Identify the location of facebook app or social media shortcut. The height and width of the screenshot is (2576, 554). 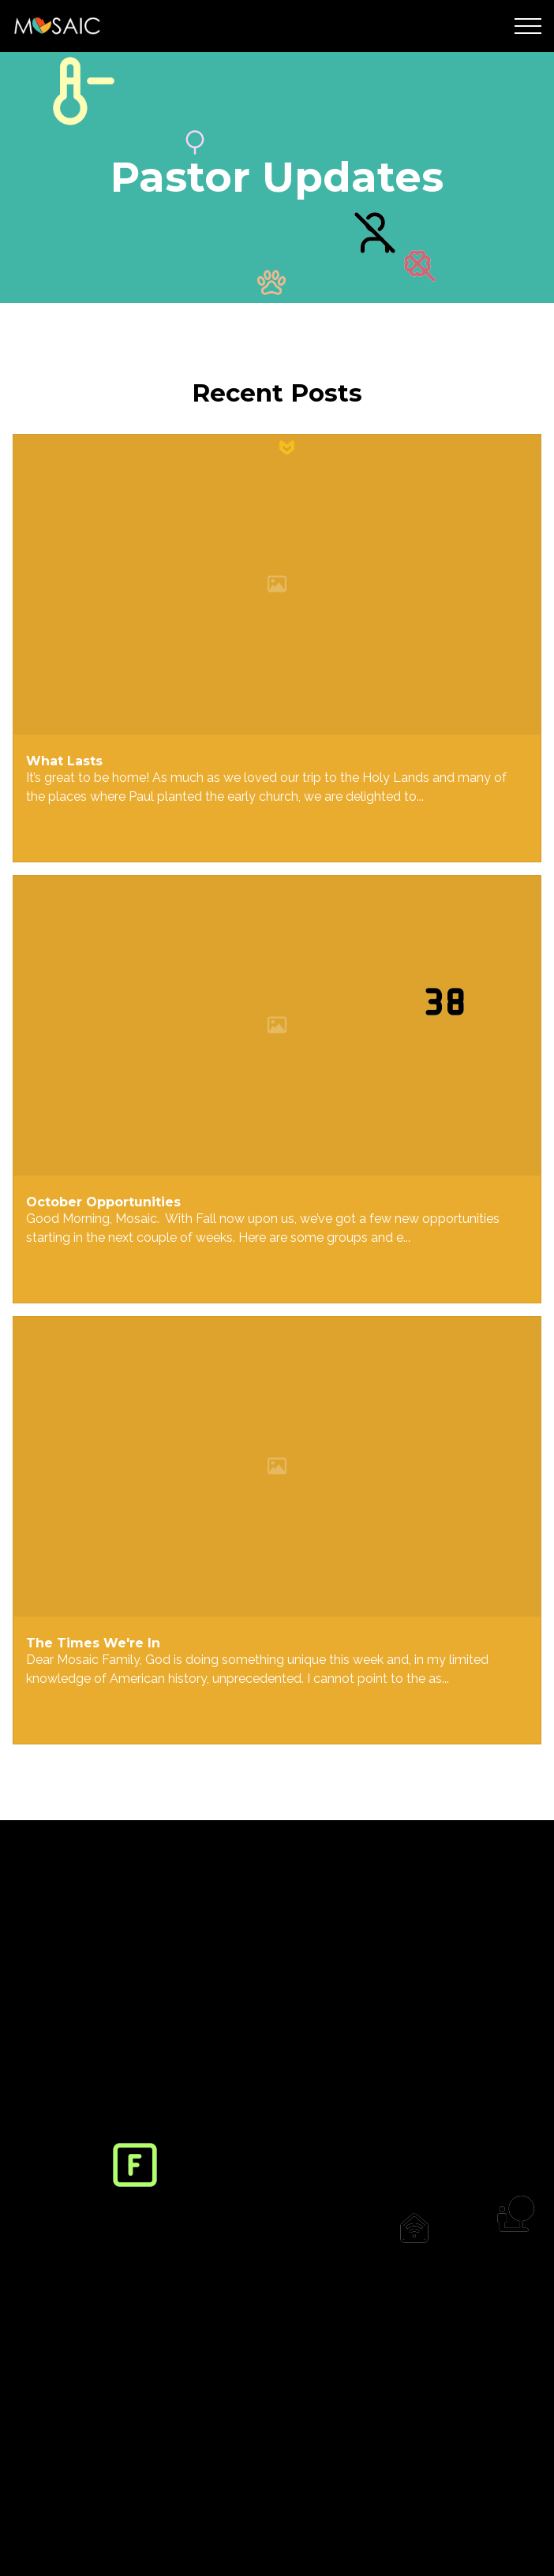
(135, 2165).